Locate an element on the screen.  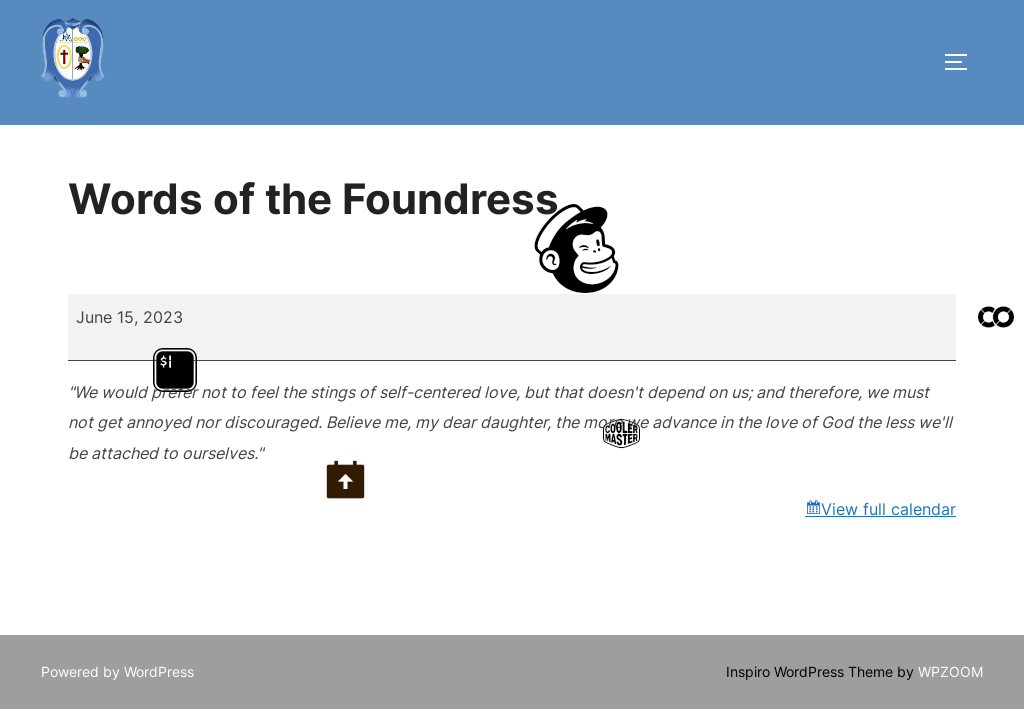
upload image to gallery is located at coordinates (345, 481).